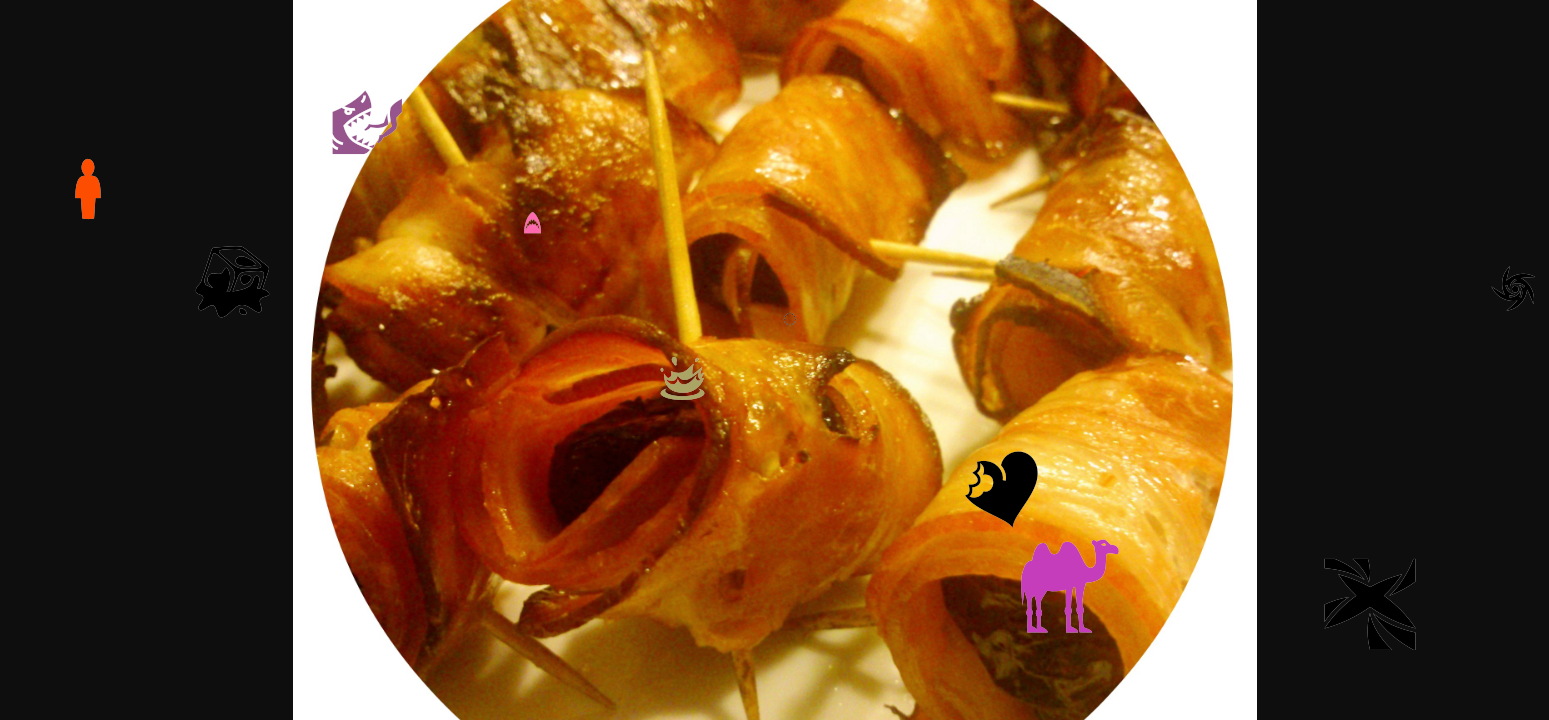  Describe the element at coordinates (790, 319) in the screenshot. I see `select european union as region or country` at that location.